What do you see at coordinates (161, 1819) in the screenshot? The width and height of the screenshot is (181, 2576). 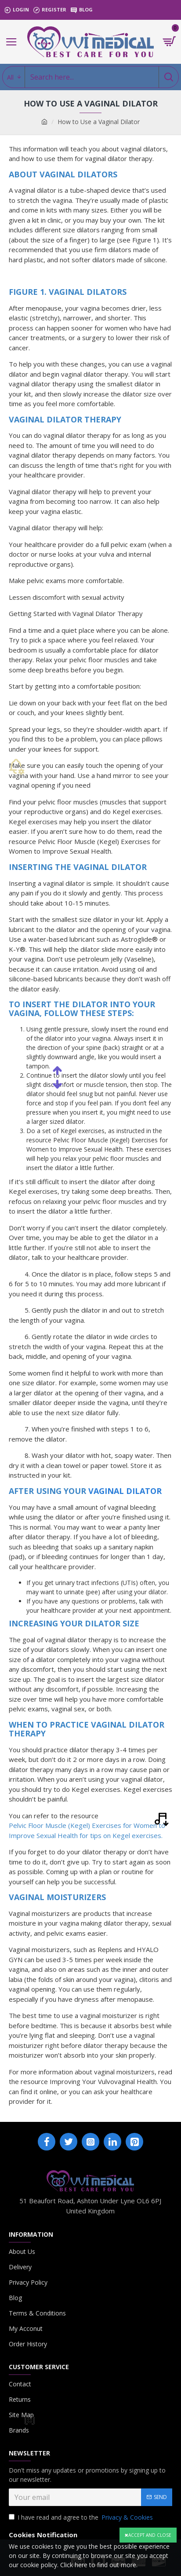 I see `download music or audio file` at bounding box center [161, 1819].